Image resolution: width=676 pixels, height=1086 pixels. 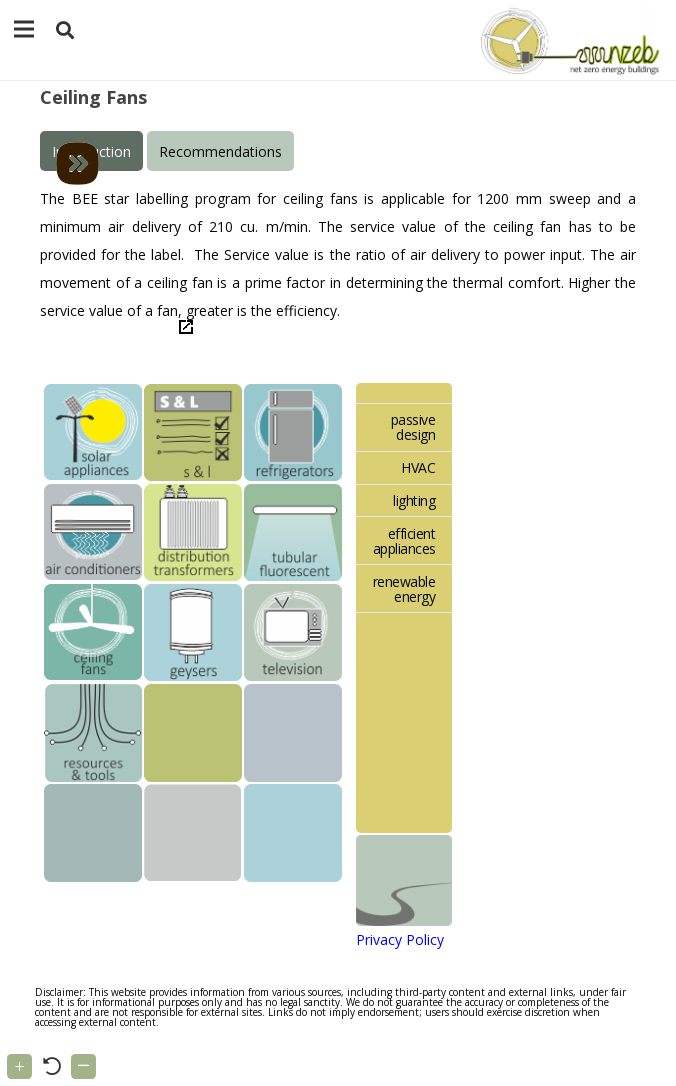 What do you see at coordinates (77, 163) in the screenshot?
I see `skip forward or advance to next item` at bounding box center [77, 163].